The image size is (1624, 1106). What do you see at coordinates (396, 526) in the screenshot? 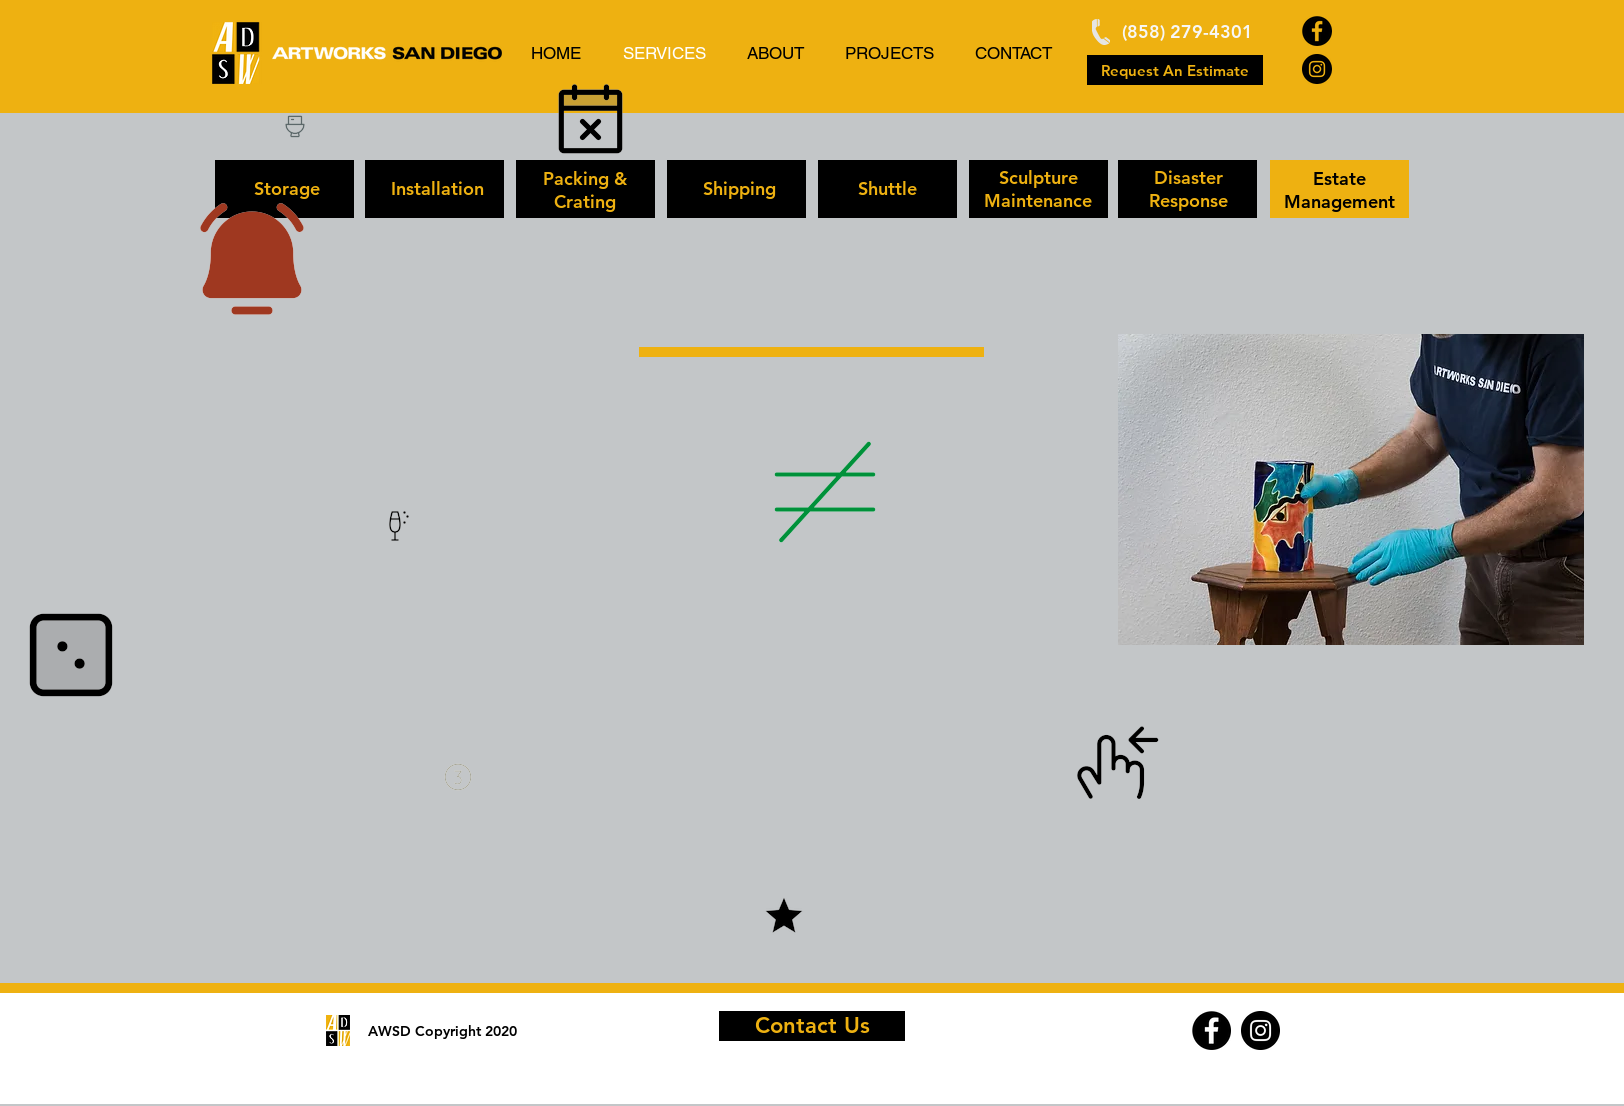
I see `celebrate an achievement or milestone` at bounding box center [396, 526].